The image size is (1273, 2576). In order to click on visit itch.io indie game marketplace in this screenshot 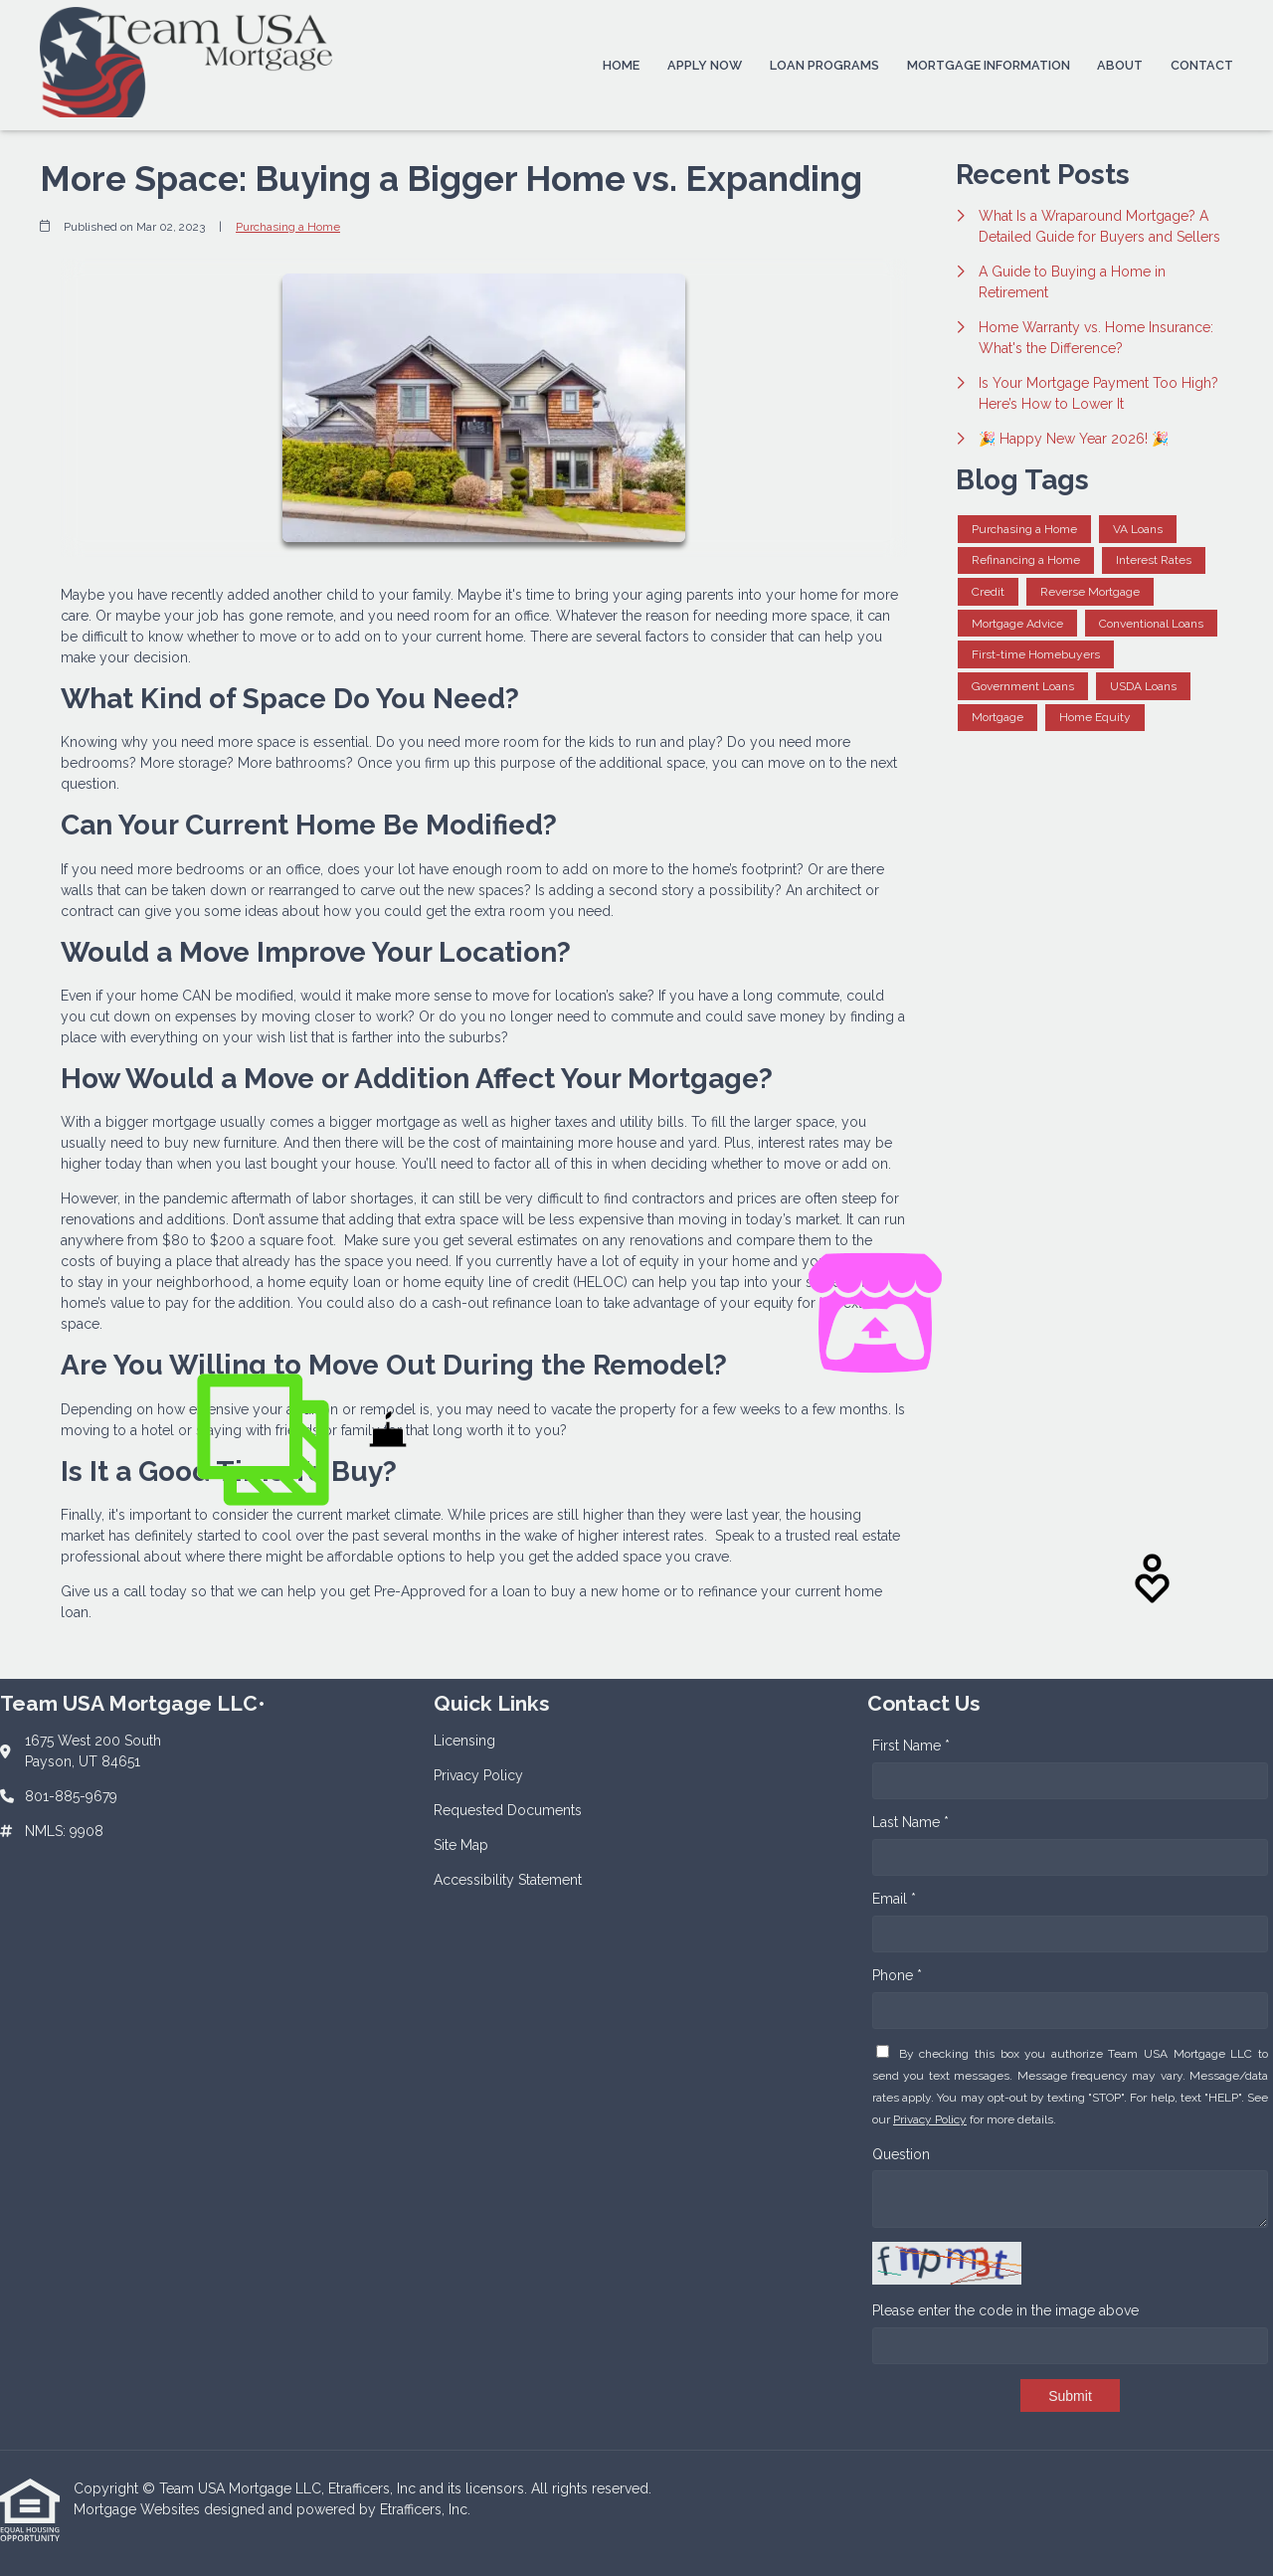, I will do `click(875, 1313)`.